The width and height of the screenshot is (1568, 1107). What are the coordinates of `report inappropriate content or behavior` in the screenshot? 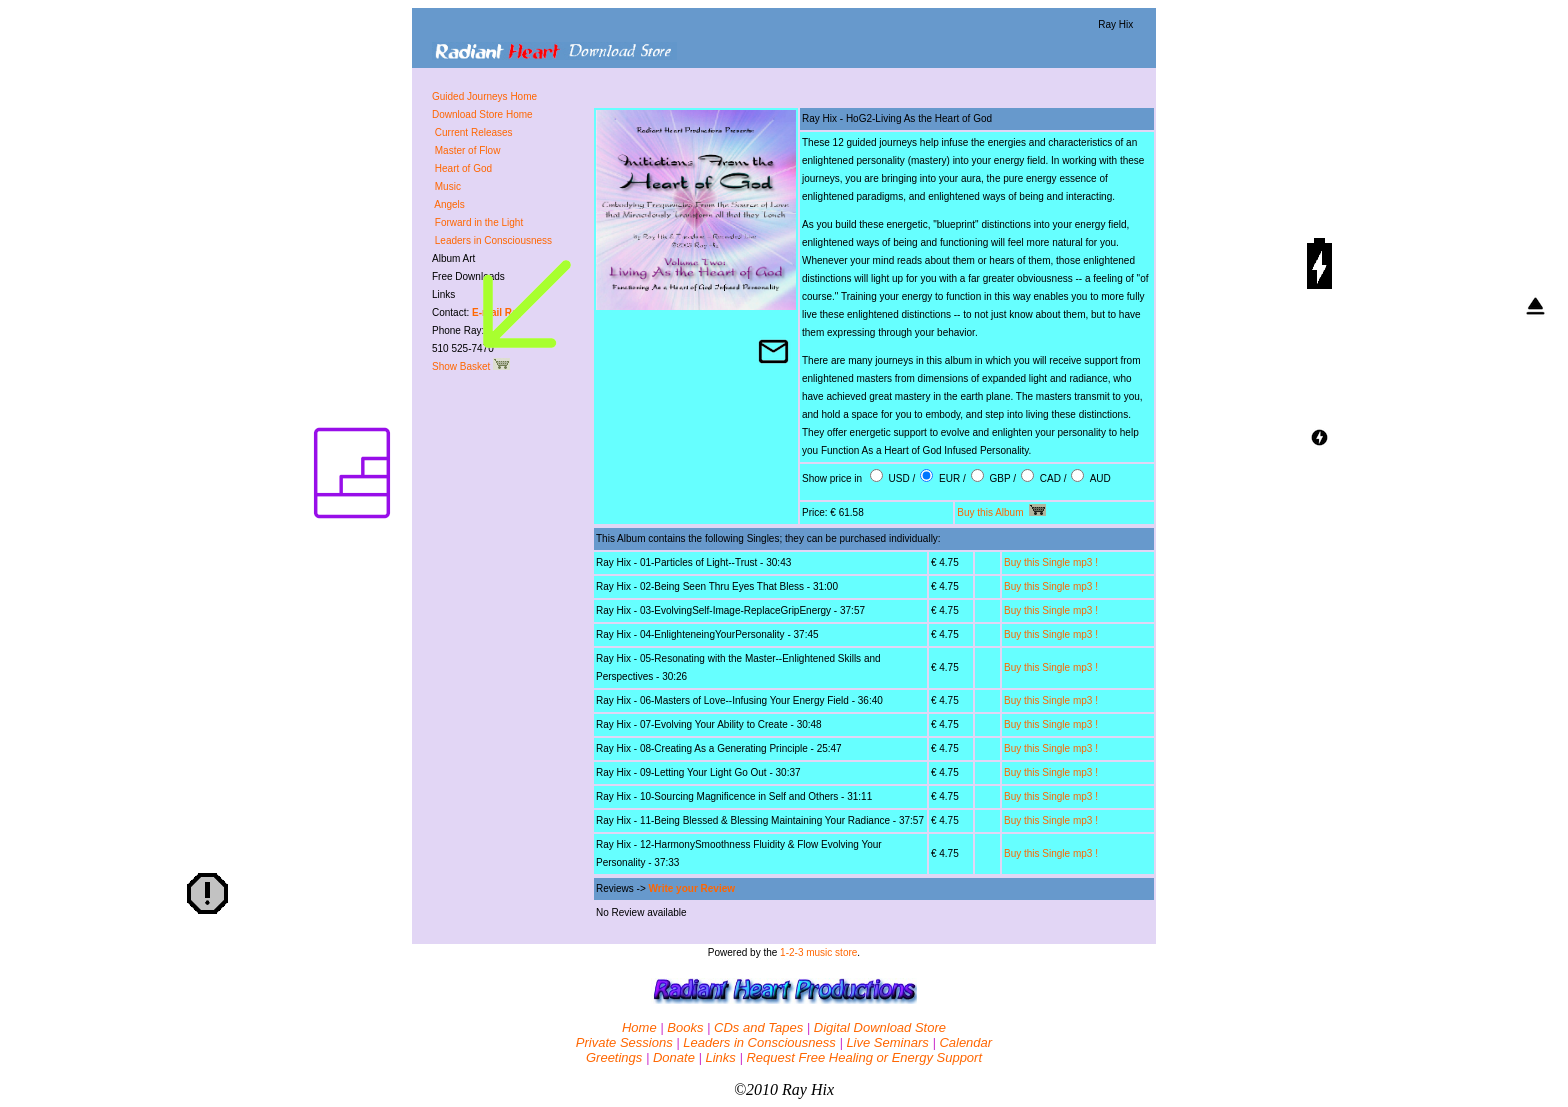 It's located at (207, 893).